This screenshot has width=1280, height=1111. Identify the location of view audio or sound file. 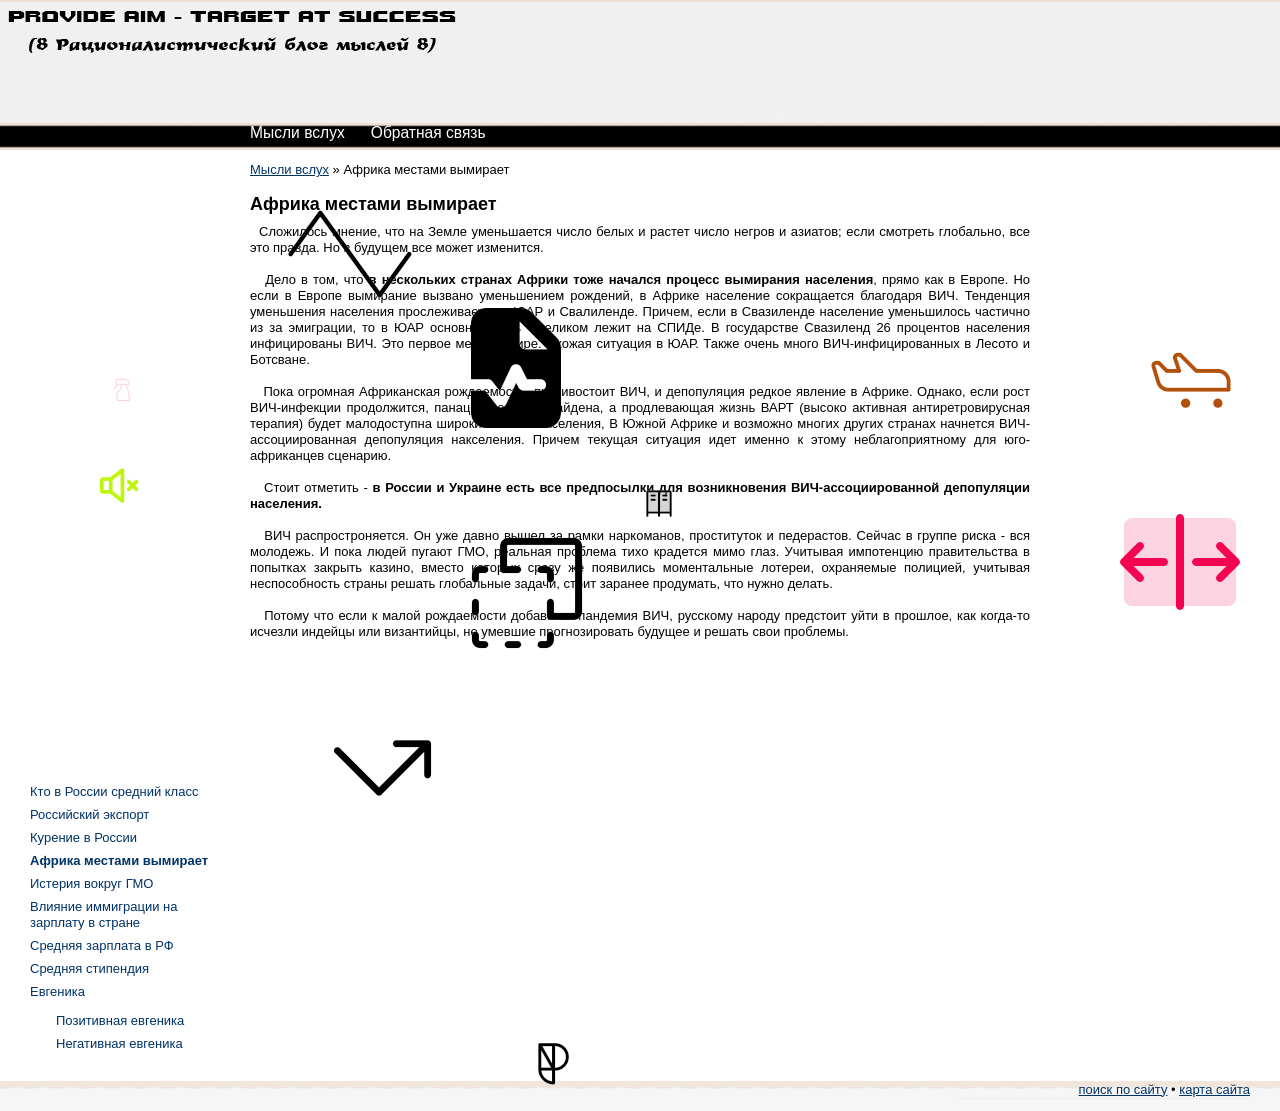
(516, 368).